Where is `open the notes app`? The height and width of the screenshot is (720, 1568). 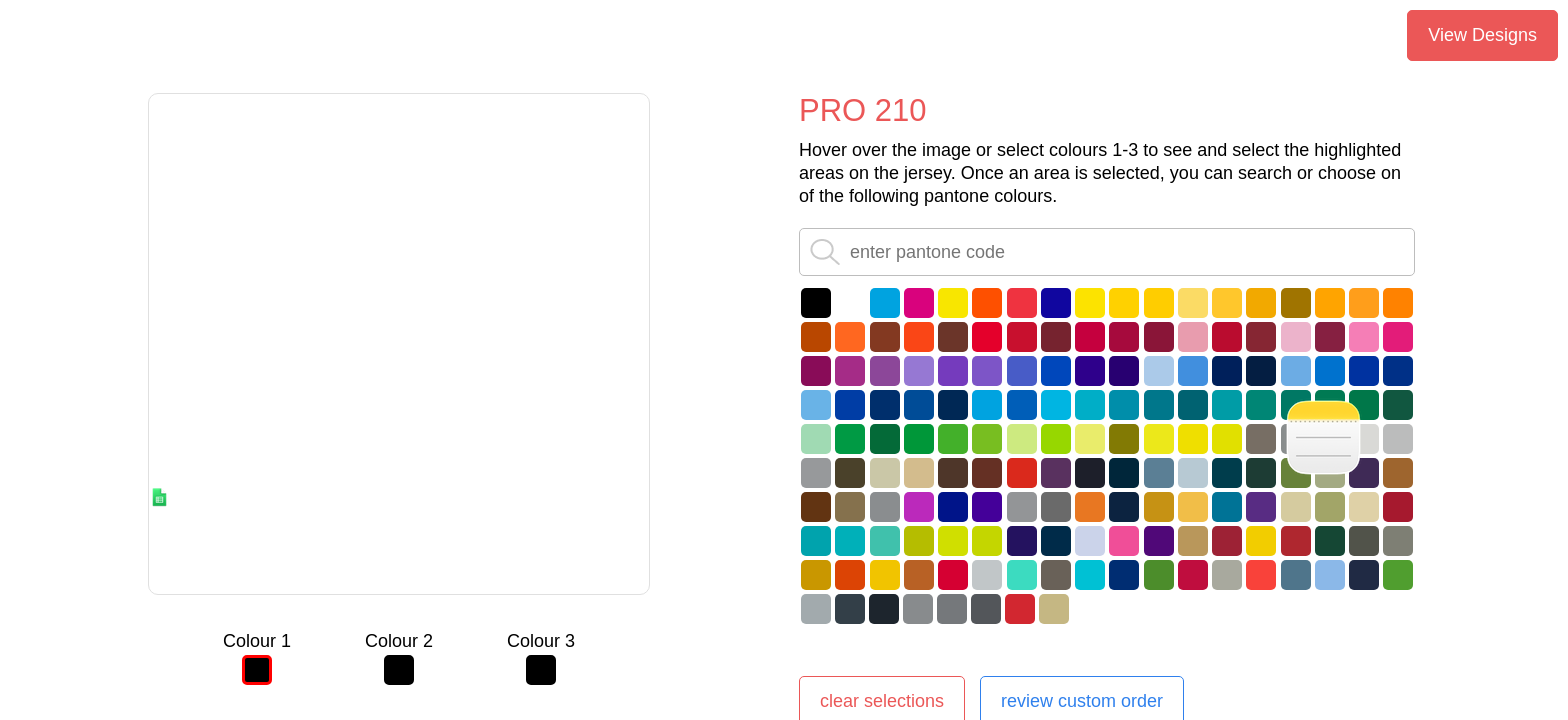 open the notes app is located at coordinates (1323, 437).